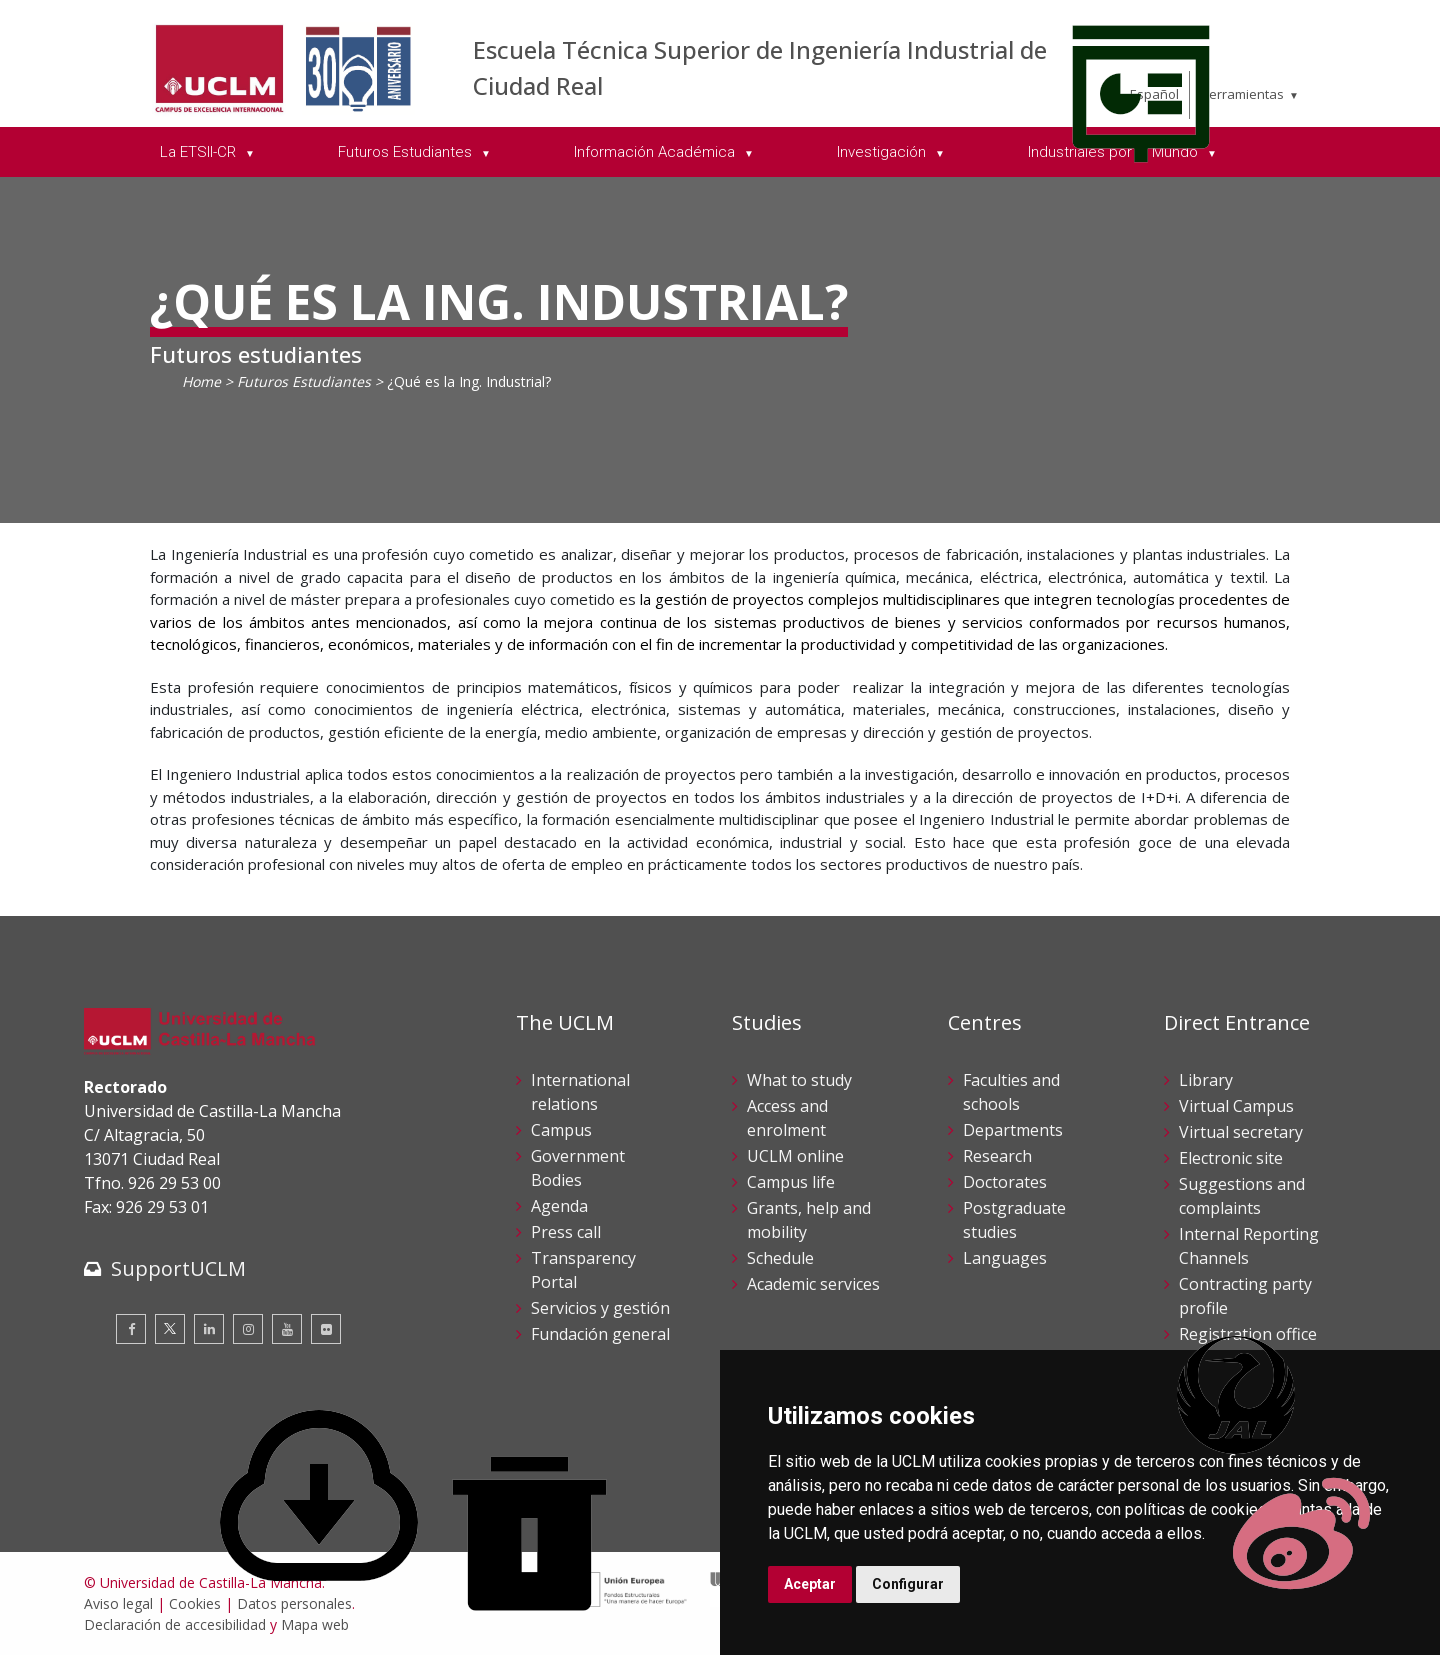  Describe the element at coordinates (319, 1500) in the screenshot. I see `download file from cloud storage` at that location.